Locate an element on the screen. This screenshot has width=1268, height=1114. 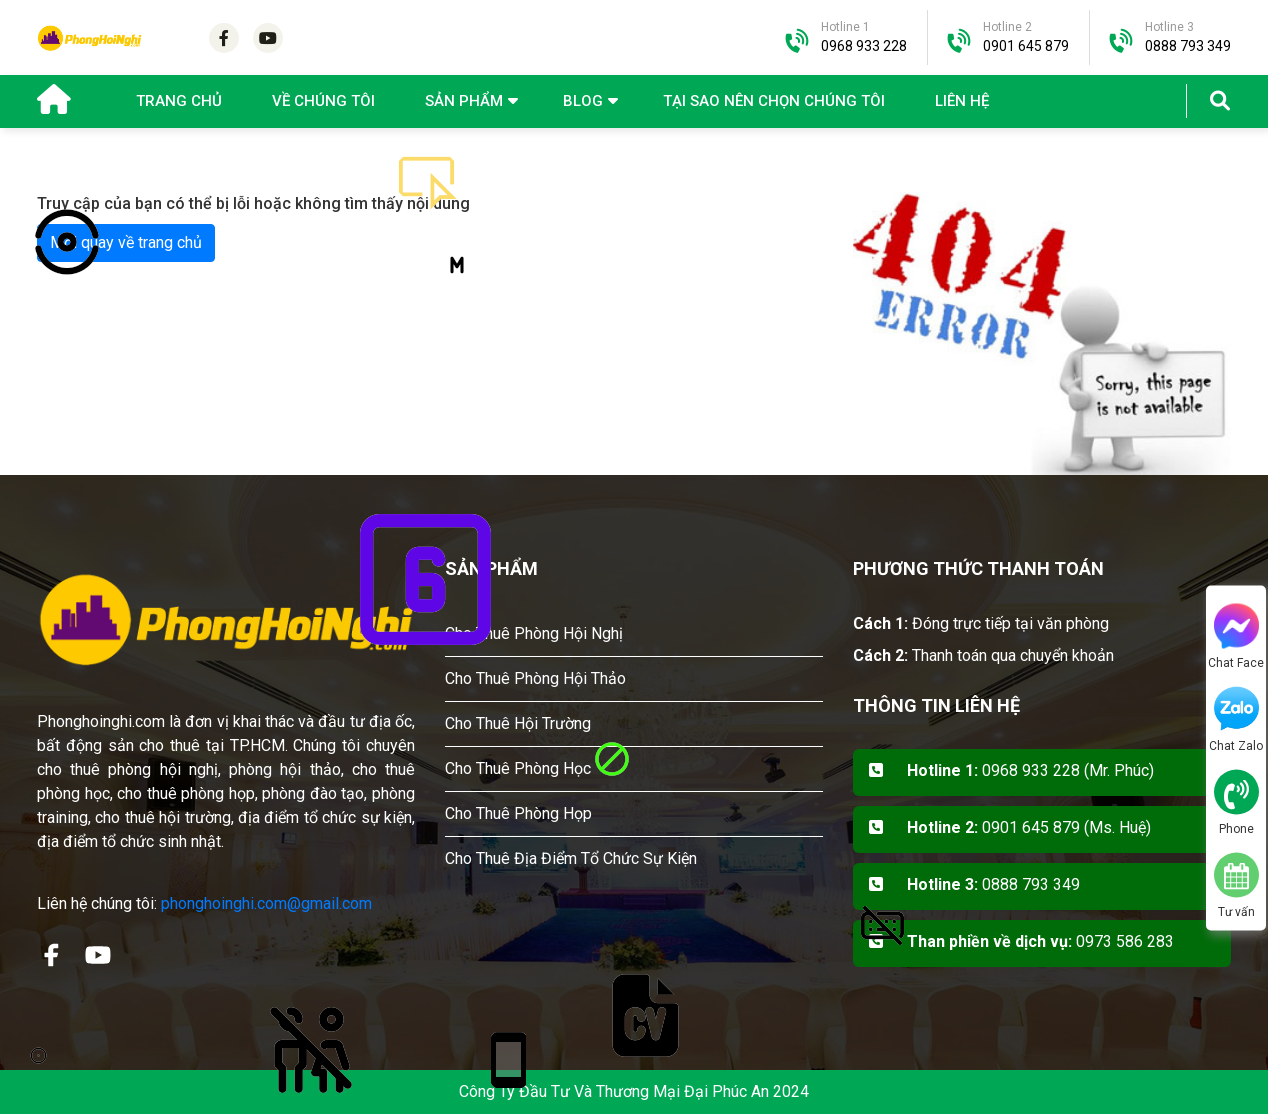
view or open your CV/resume file is located at coordinates (645, 1015).